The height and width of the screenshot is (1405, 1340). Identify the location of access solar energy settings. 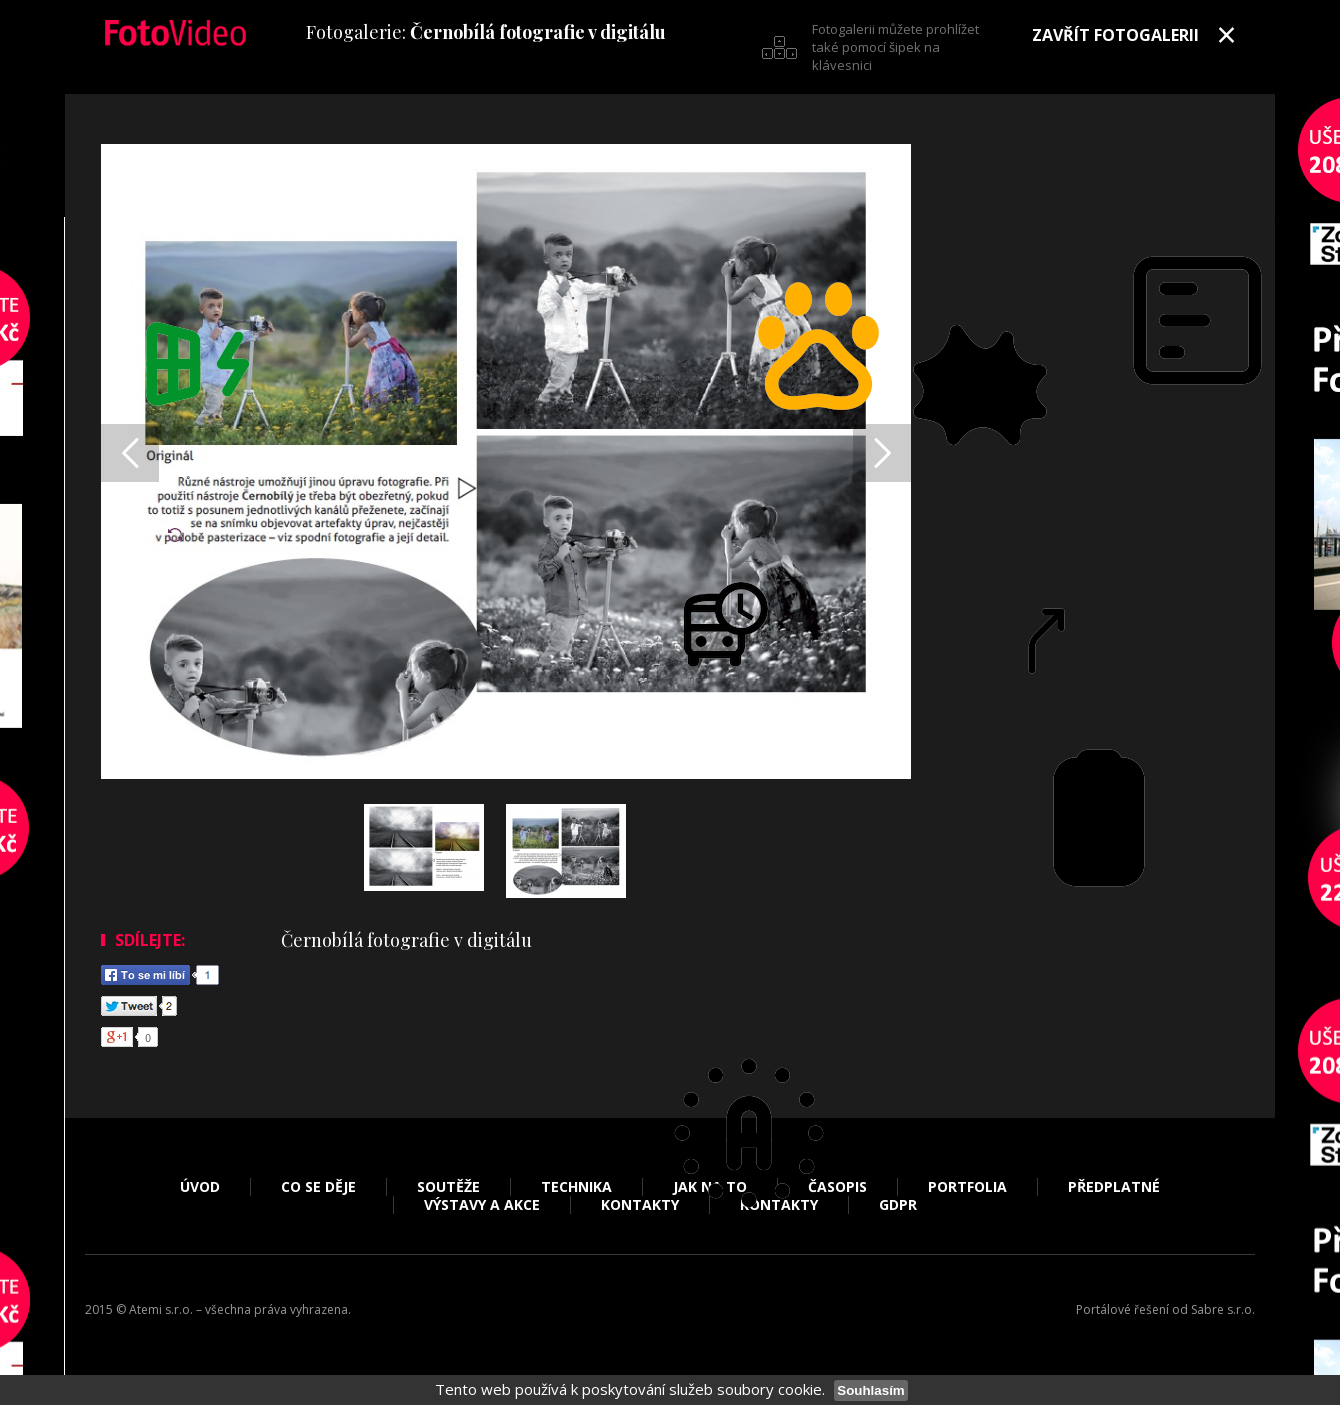
(195, 364).